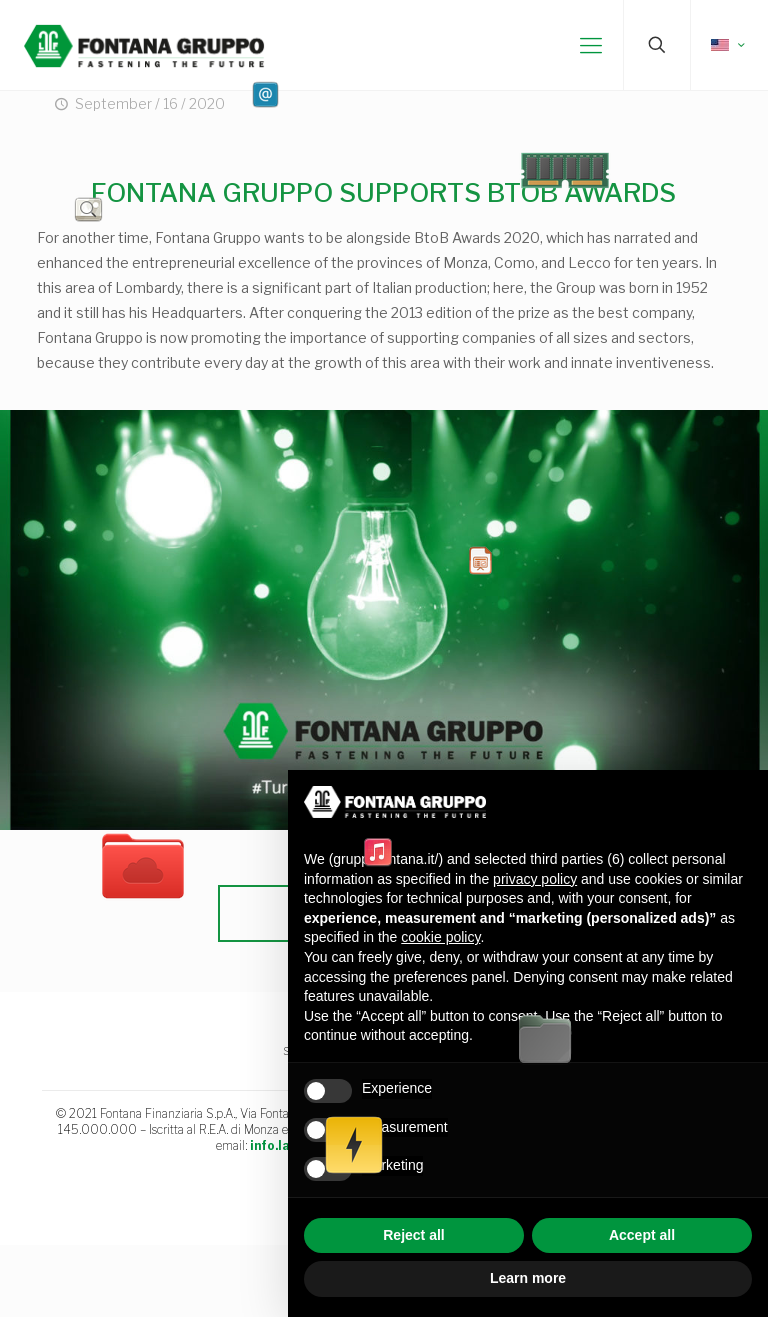 The width and height of the screenshot is (768, 1317). What do you see at coordinates (565, 172) in the screenshot?
I see `view system memory information` at bounding box center [565, 172].